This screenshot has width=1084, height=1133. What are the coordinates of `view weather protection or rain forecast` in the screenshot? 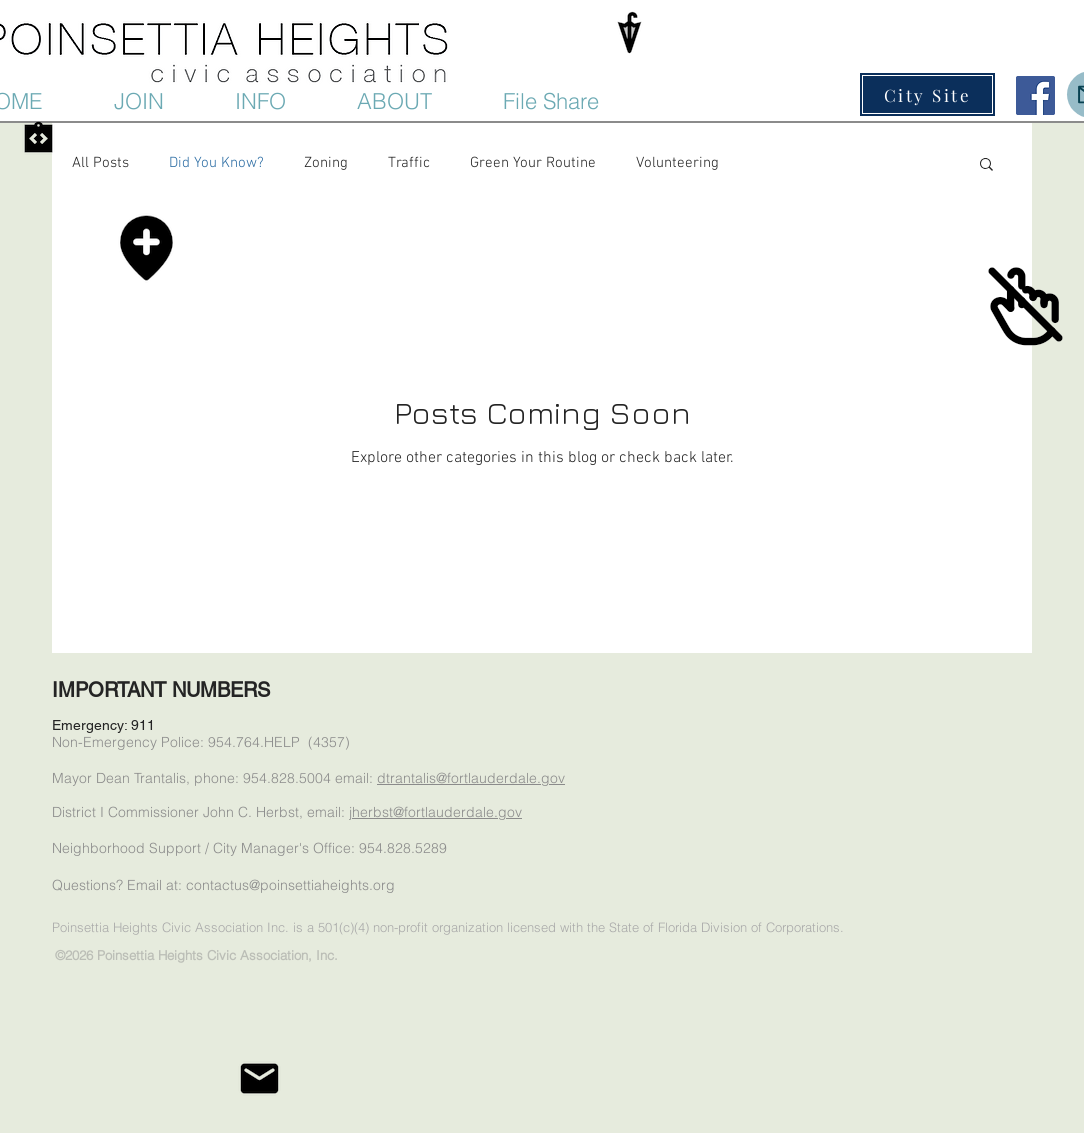 It's located at (629, 33).